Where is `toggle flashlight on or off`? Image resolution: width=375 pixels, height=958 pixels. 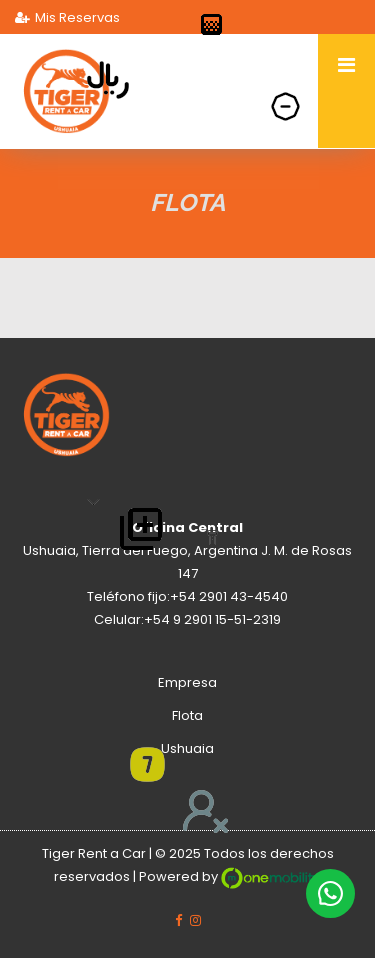 toggle flashlight on or off is located at coordinates (212, 537).